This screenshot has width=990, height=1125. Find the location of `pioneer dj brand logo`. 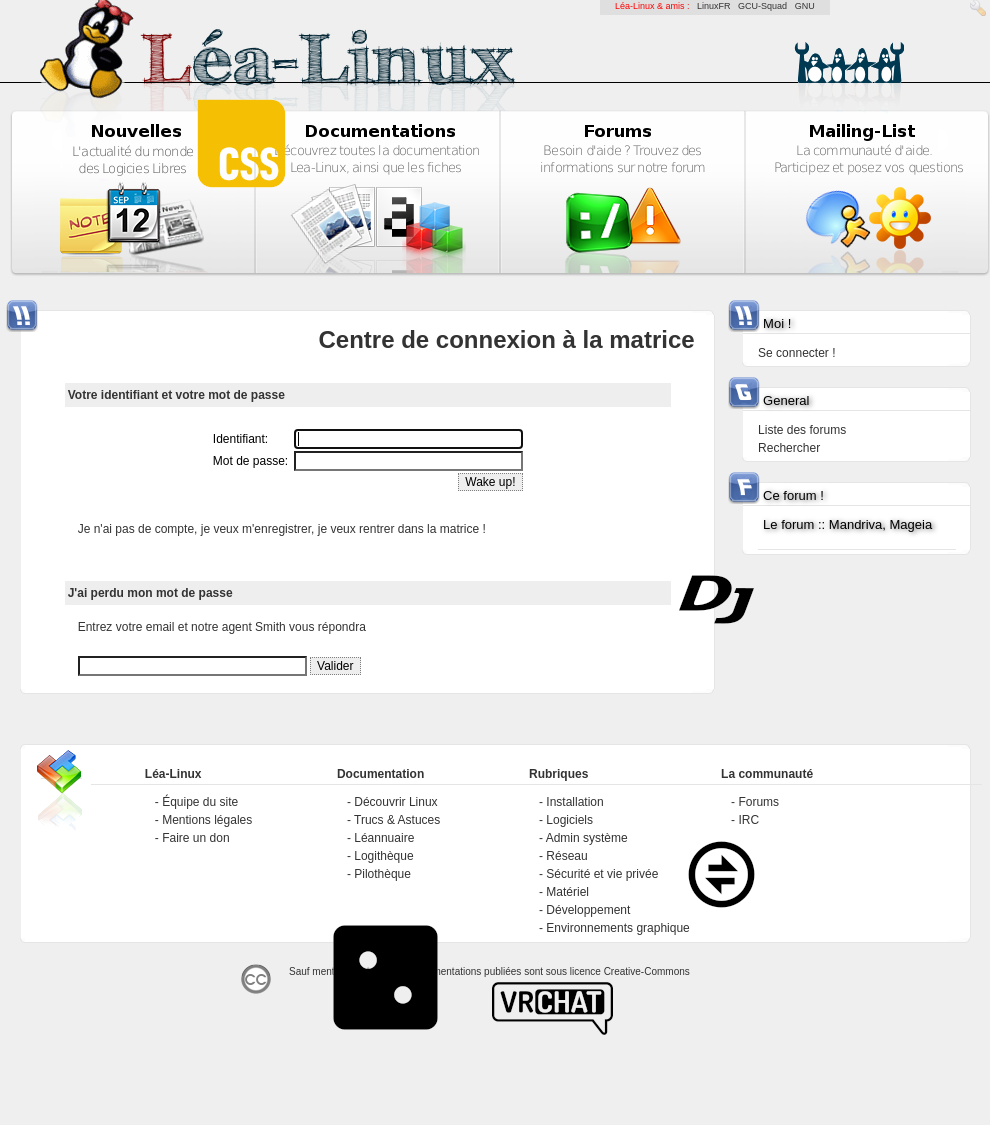

pioneer dj brand logo is located at coordinates (716, 599).